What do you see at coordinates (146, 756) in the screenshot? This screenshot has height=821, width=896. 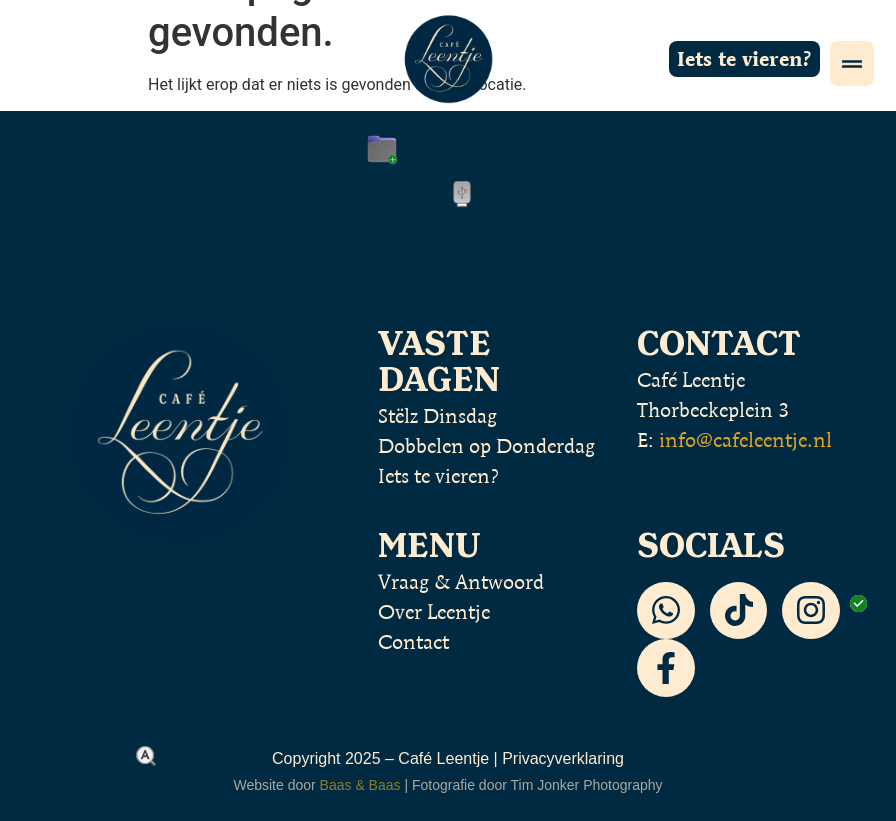 I see `search within emails or messages` at bounding box center [146, 756].